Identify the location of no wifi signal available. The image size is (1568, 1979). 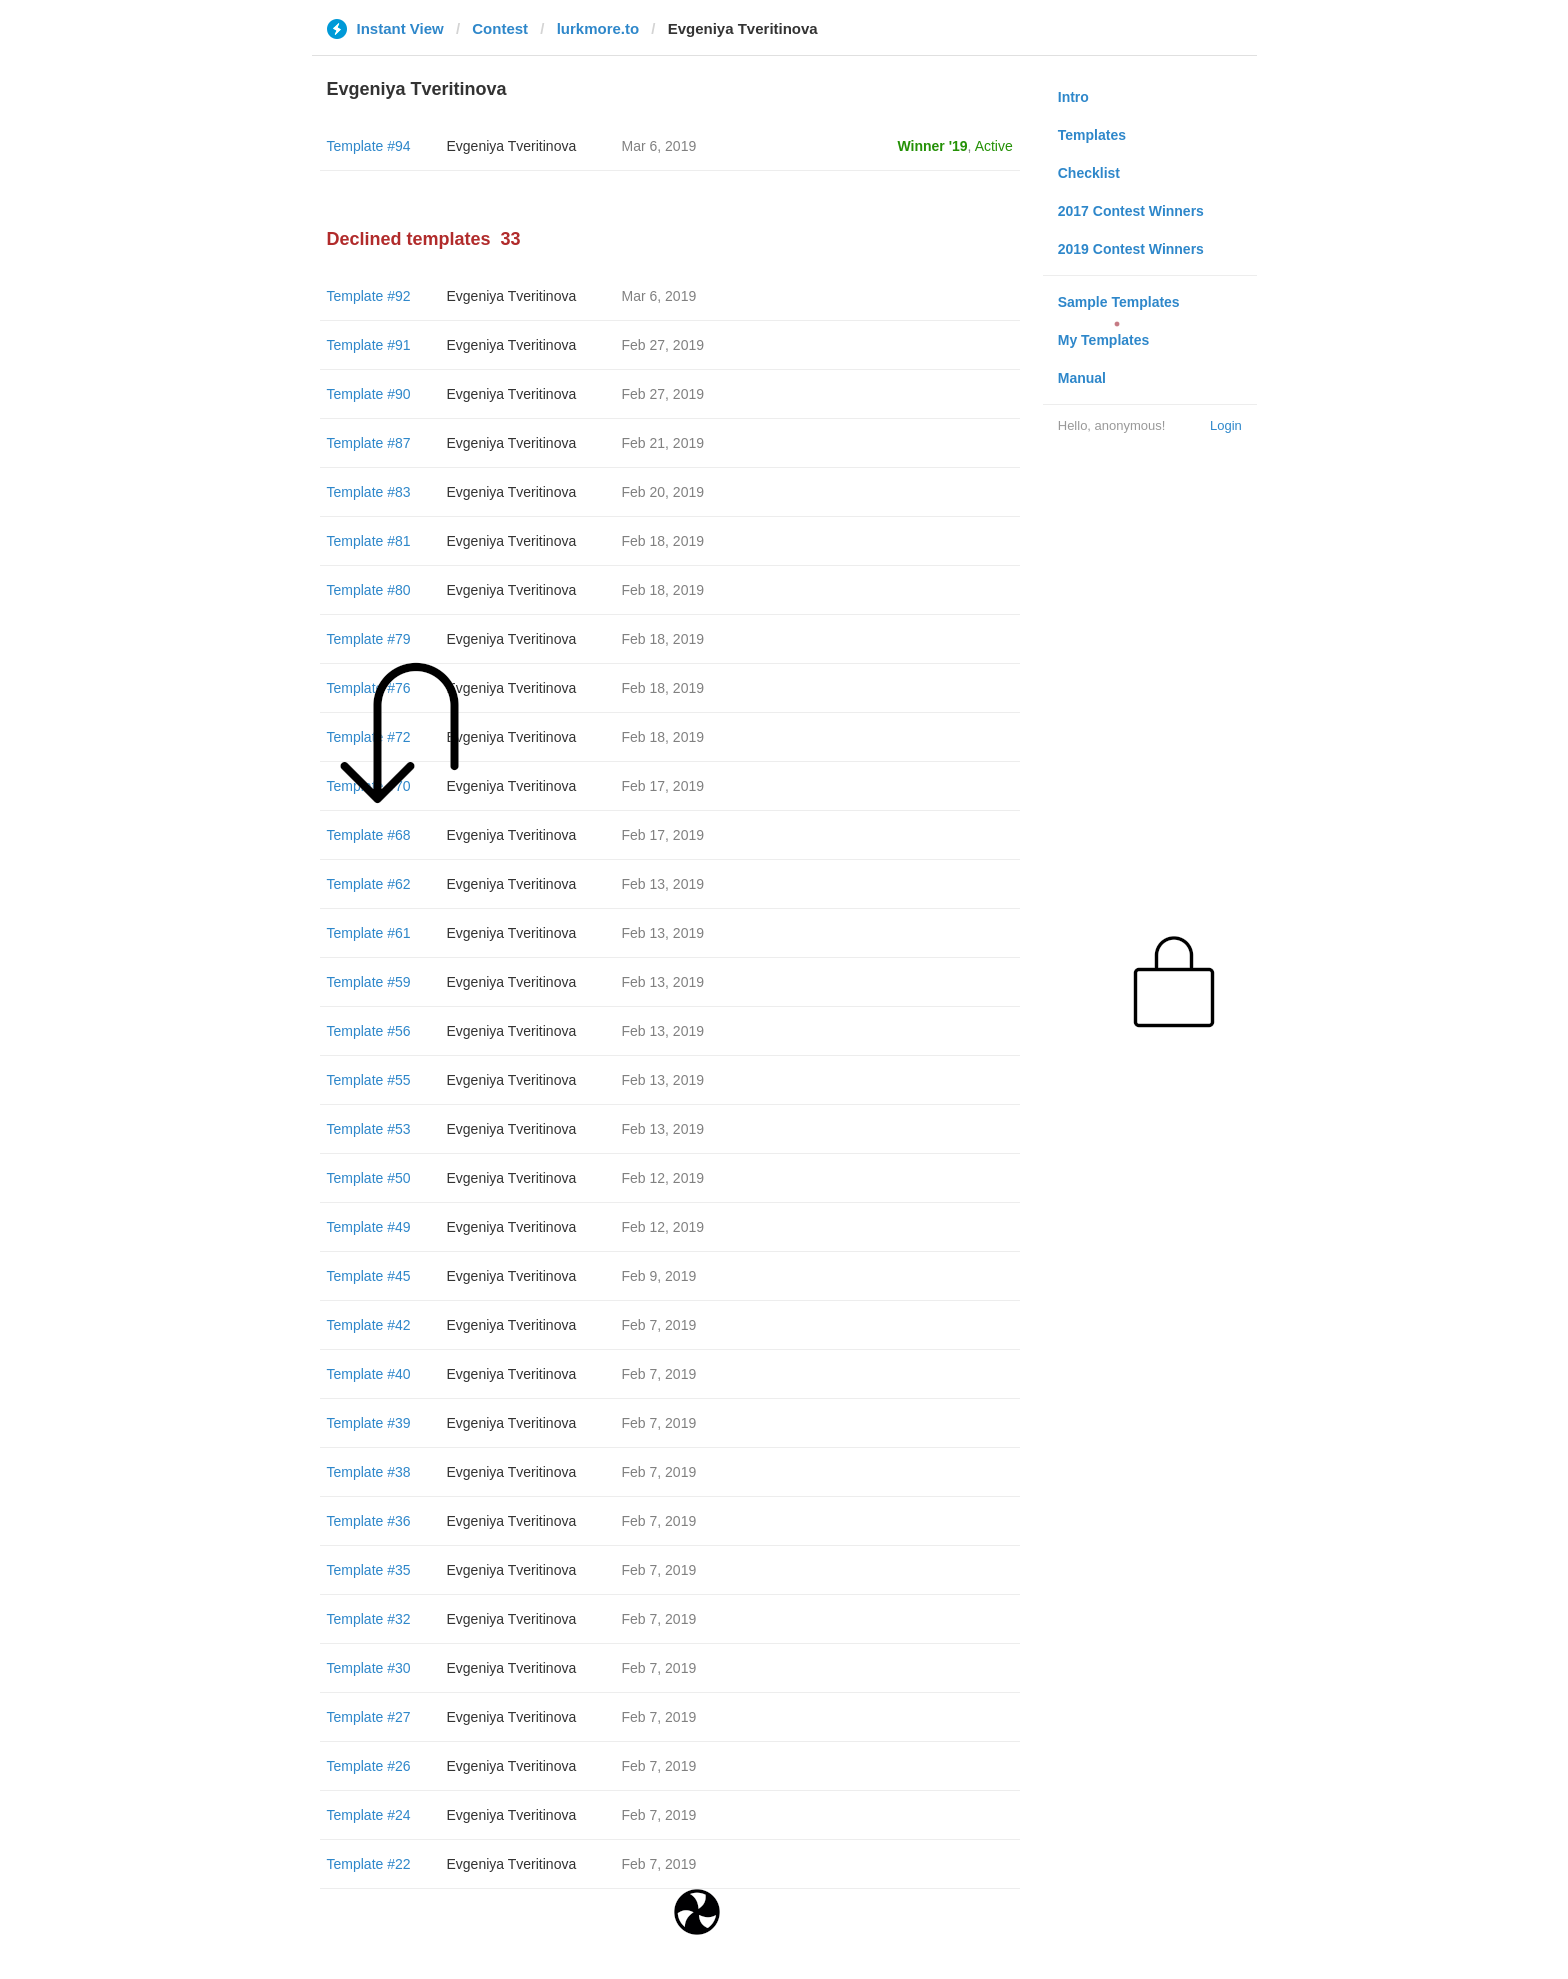
(1117, 309).